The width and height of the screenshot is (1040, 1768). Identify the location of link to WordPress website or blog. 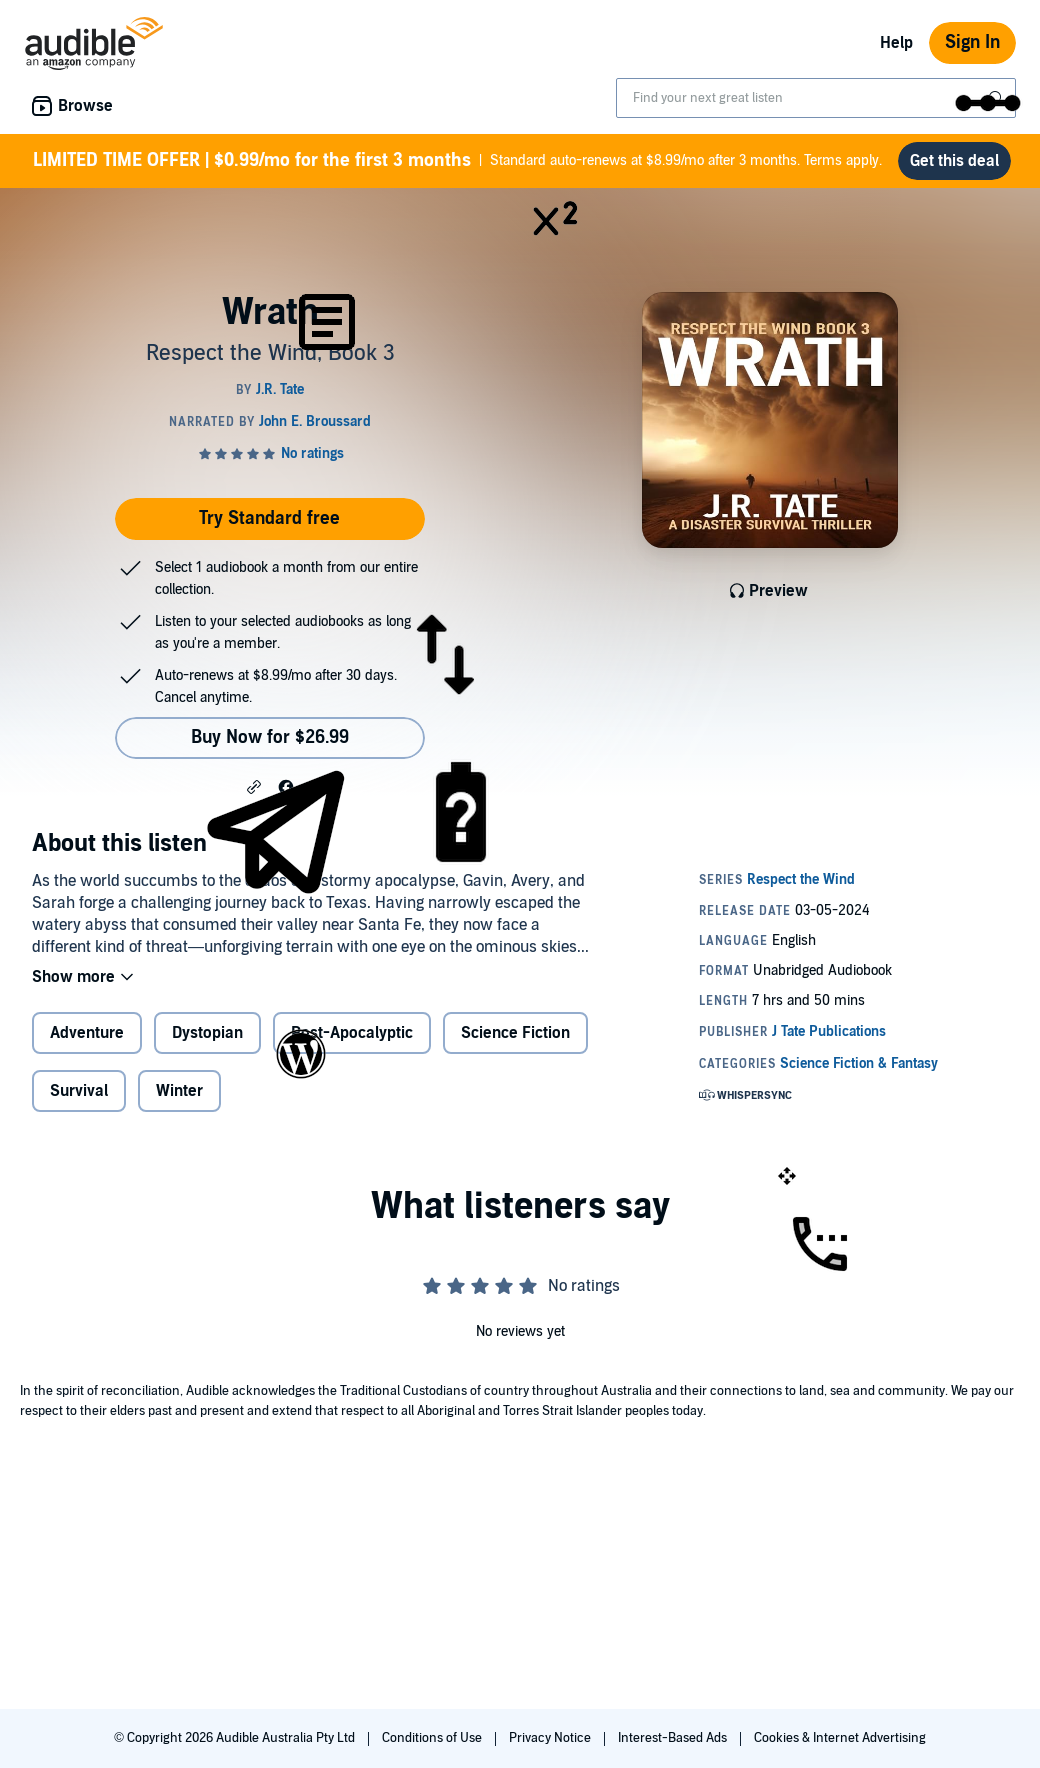
(301, 1054).